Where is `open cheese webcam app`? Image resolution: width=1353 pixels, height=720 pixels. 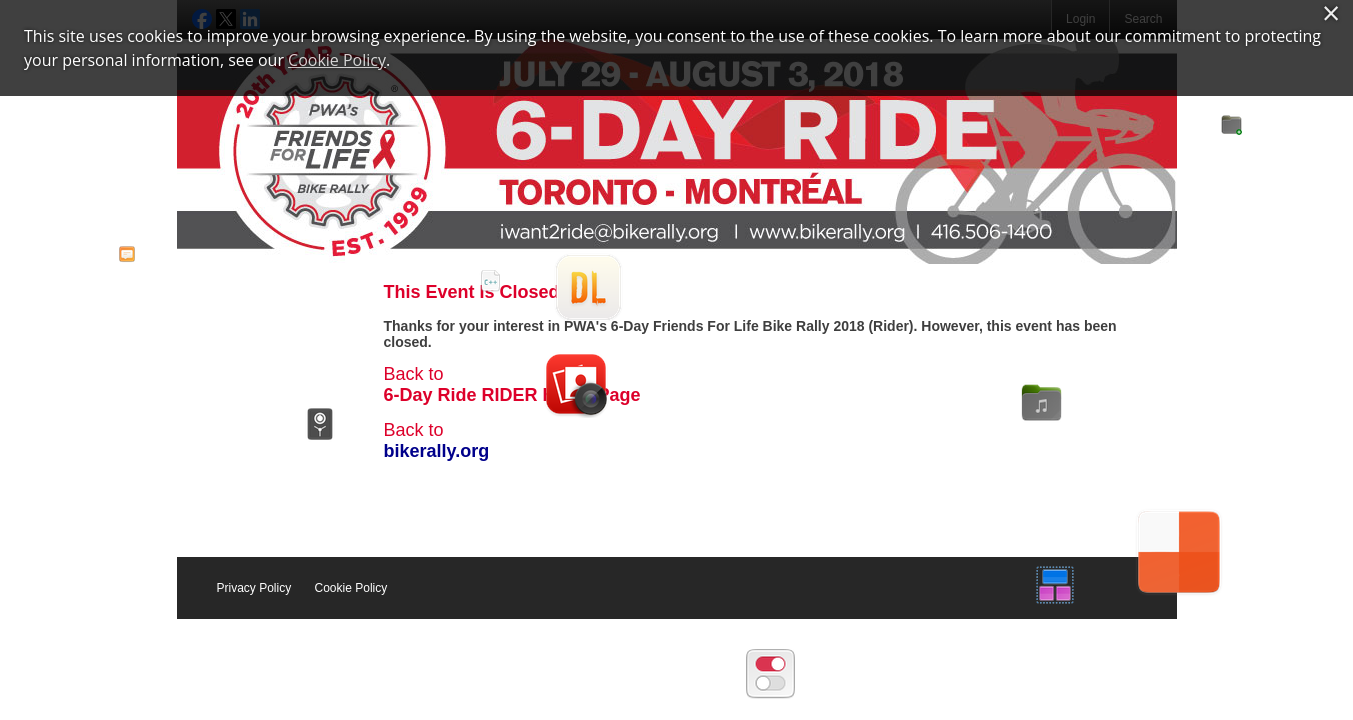 open cheese webcam app is located at coordinates (576, 384).